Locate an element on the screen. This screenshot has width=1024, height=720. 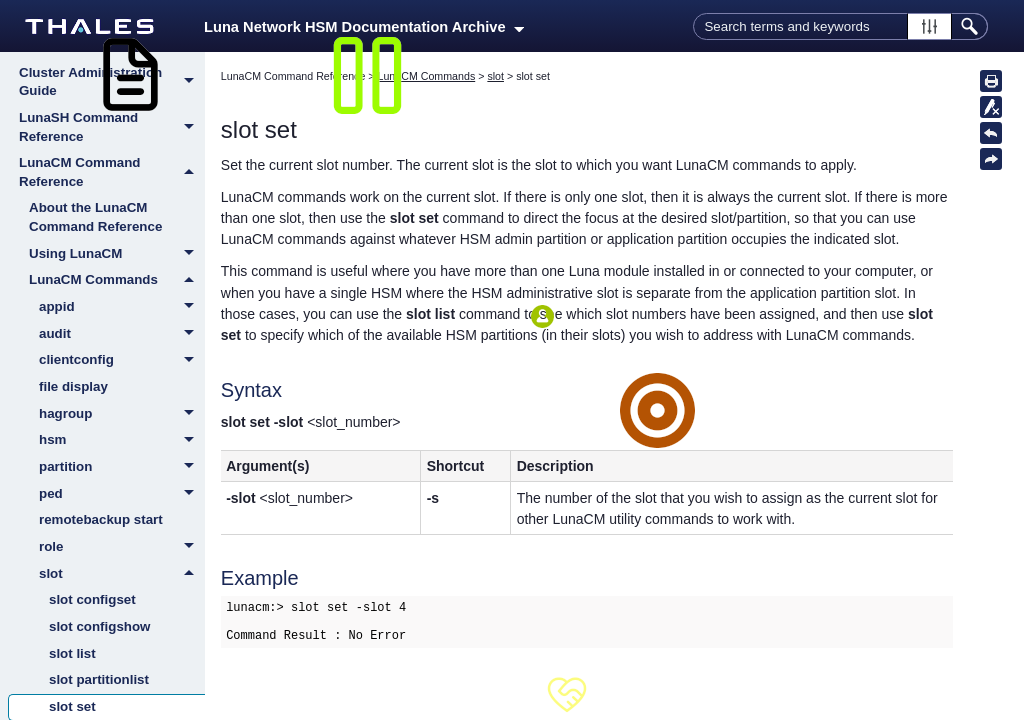
view document contents is located at coordinates (130, 74).